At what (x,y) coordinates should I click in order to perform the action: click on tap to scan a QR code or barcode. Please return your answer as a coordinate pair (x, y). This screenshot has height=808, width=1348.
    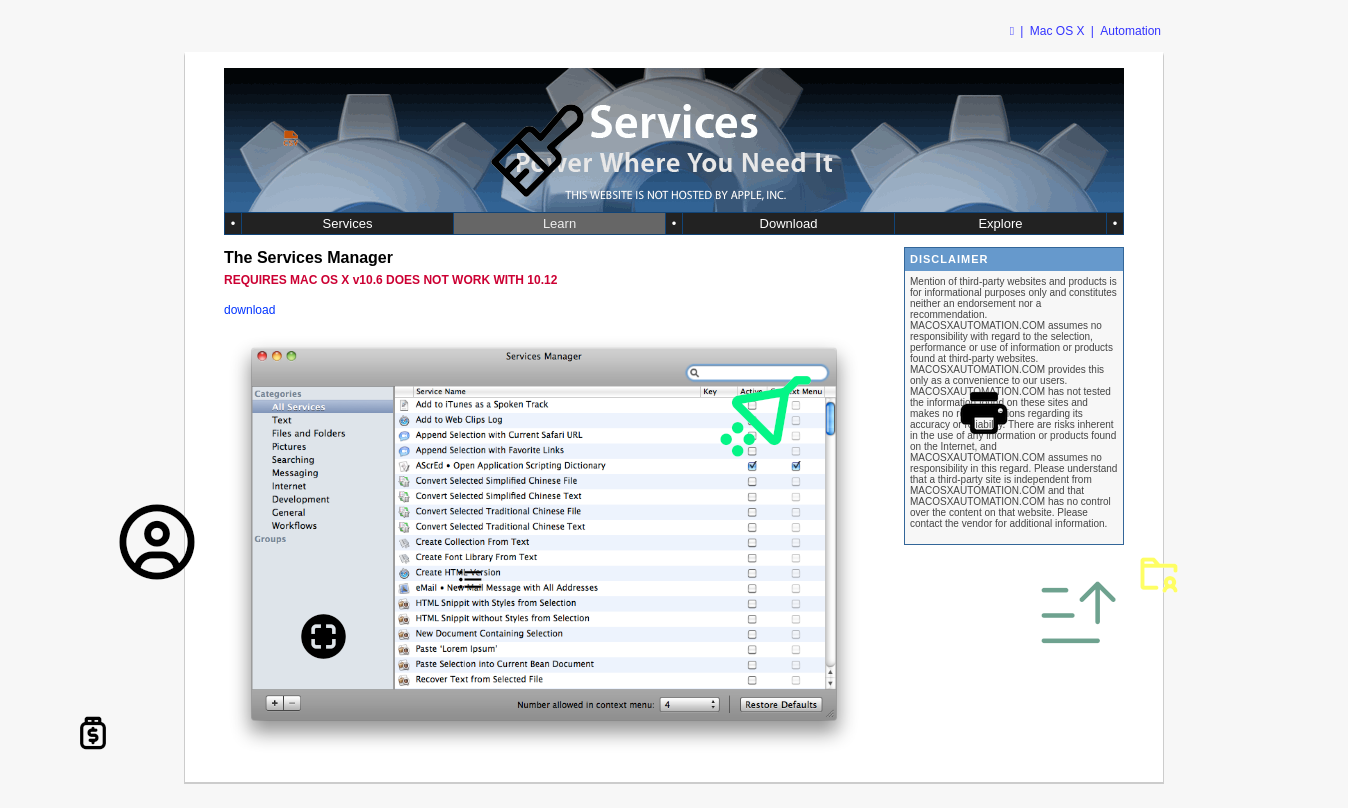
    Looking at the image, I should click on (323, 636).